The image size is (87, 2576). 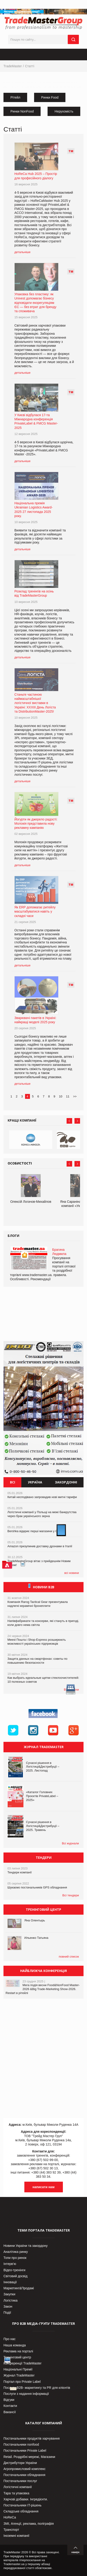 What do you see at coordinates (13, 2389) in the screenshot?
I see `indicates keyboard with yellow backlighting enabled` at bounding box center [13, 2389].